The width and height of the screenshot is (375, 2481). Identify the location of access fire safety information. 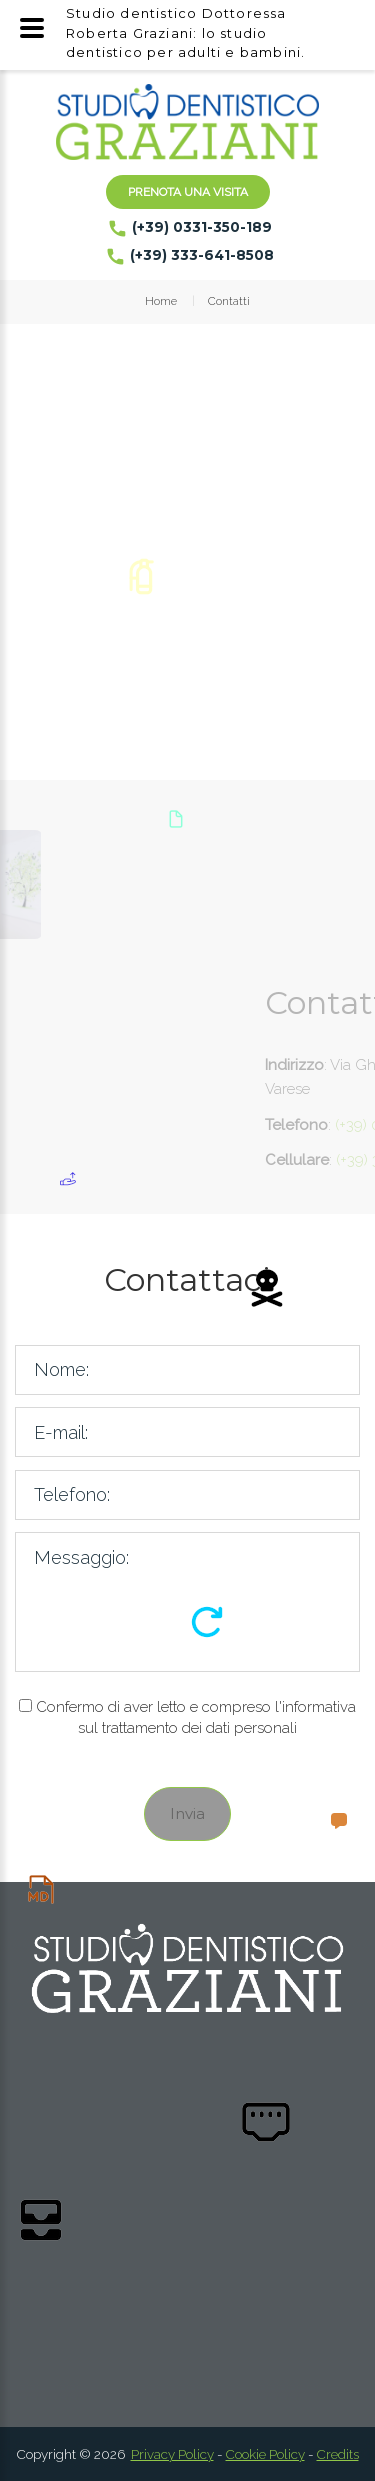
(142, 576).